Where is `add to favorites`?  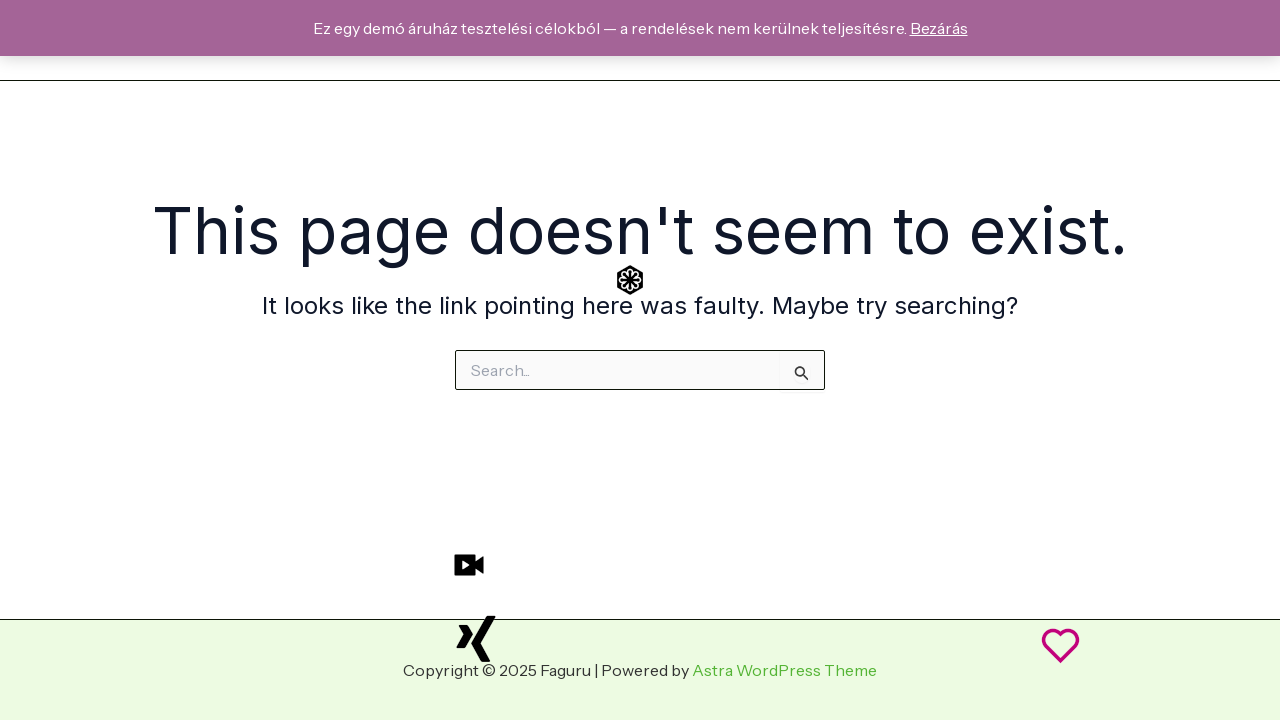
add to favorites is located at coordinates (1060, 645).